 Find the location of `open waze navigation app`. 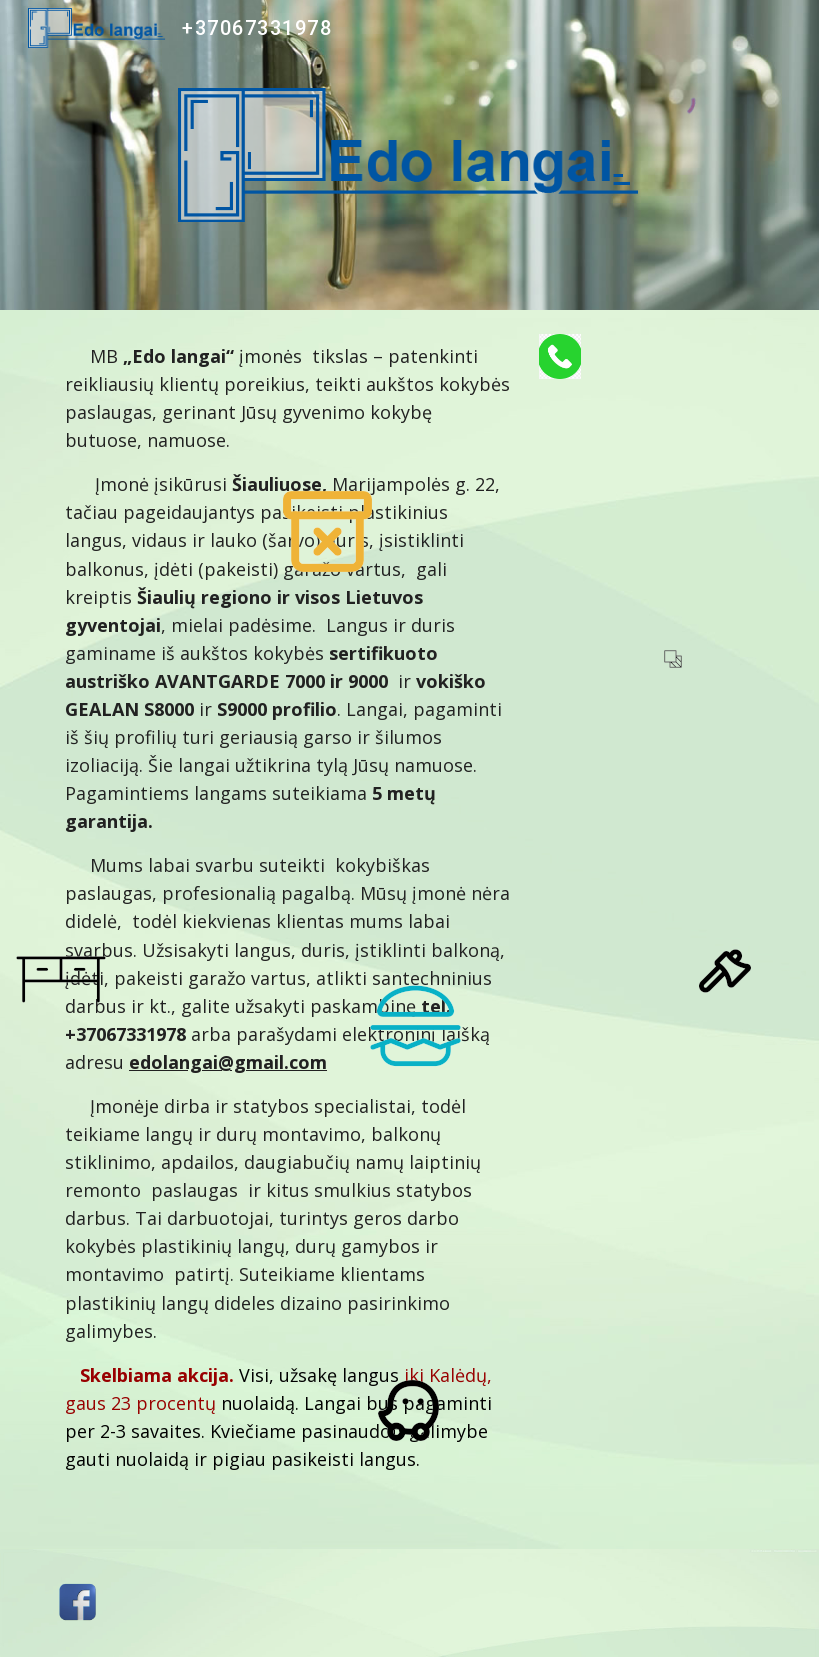

open waze navigation app is located at coordinates (408, 1410).